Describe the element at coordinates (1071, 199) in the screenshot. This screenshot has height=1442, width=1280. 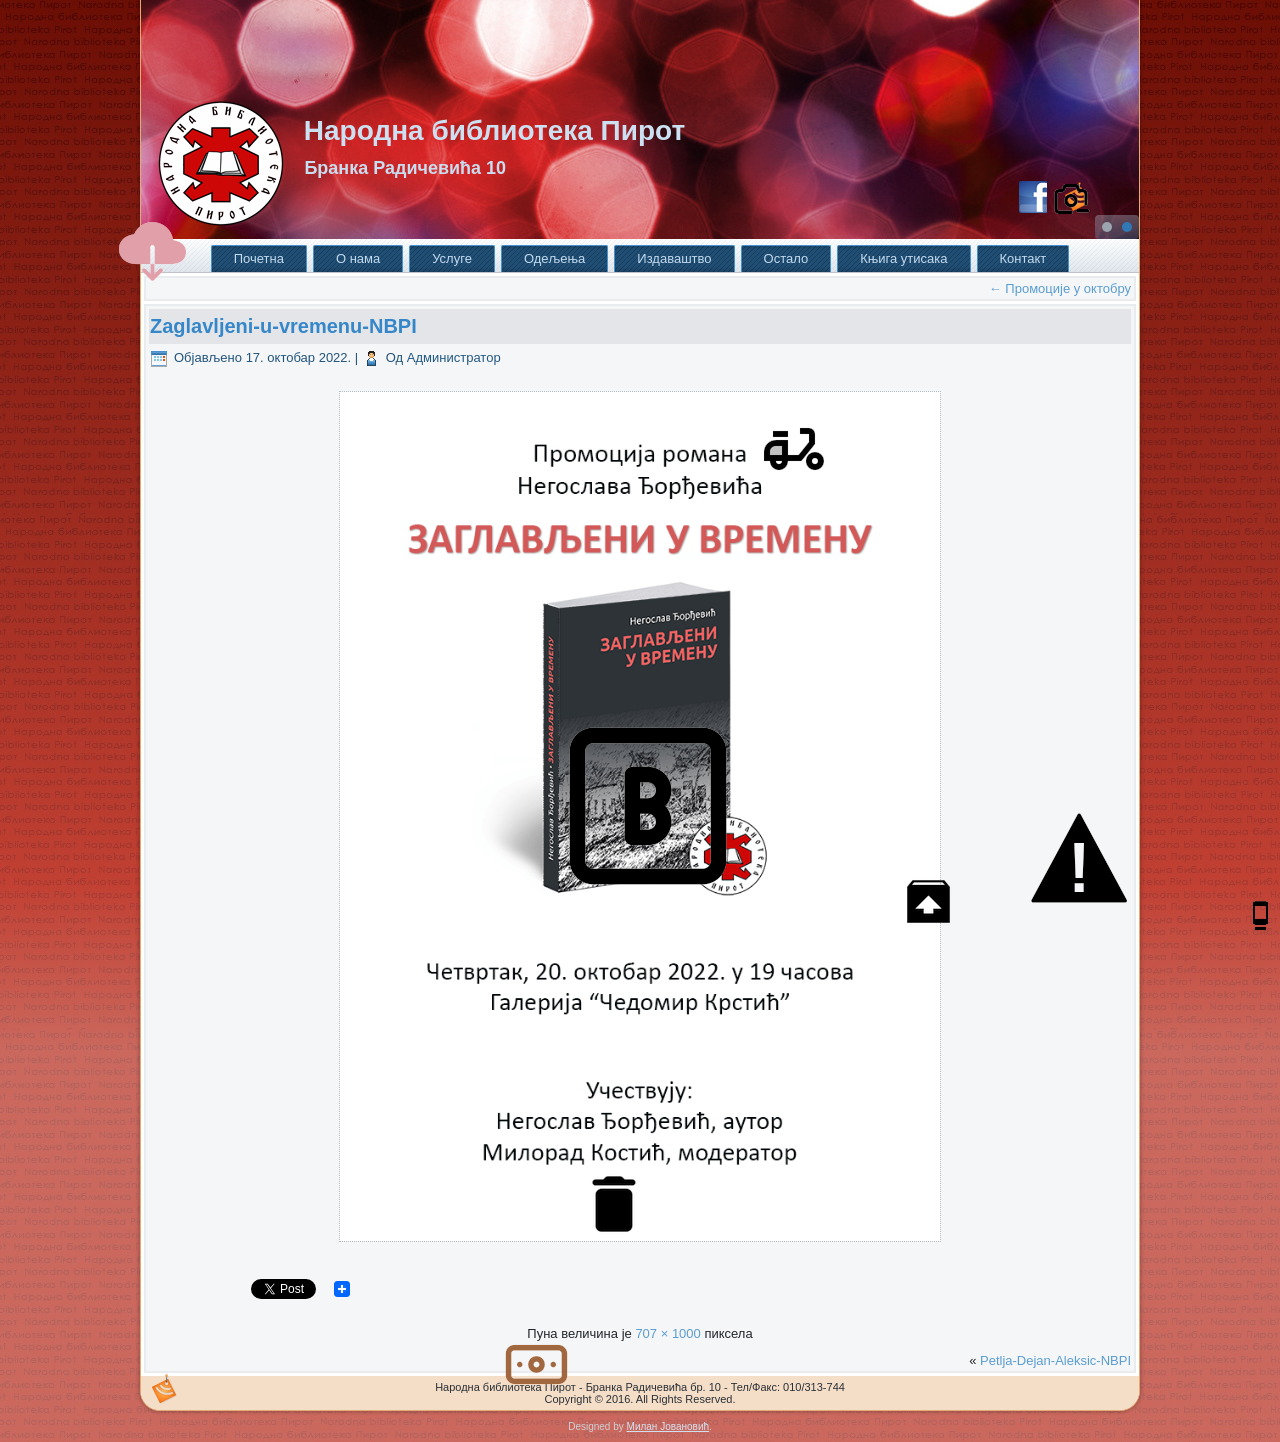
I see `remove a photo from selection` at that location.